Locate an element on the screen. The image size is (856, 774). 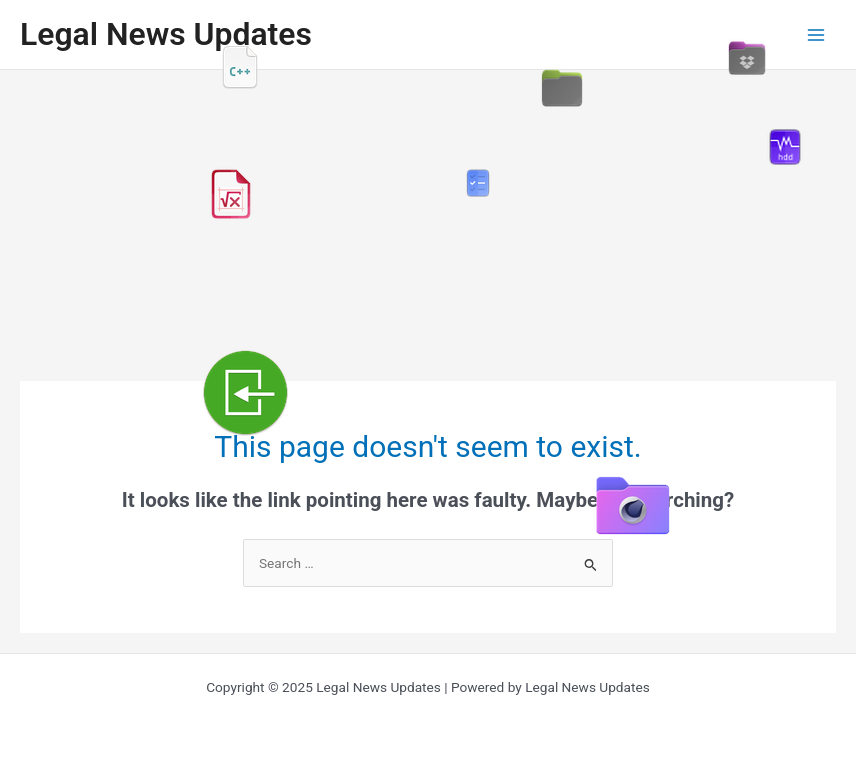
open folder to view contents is located at coordinates (562, 88).